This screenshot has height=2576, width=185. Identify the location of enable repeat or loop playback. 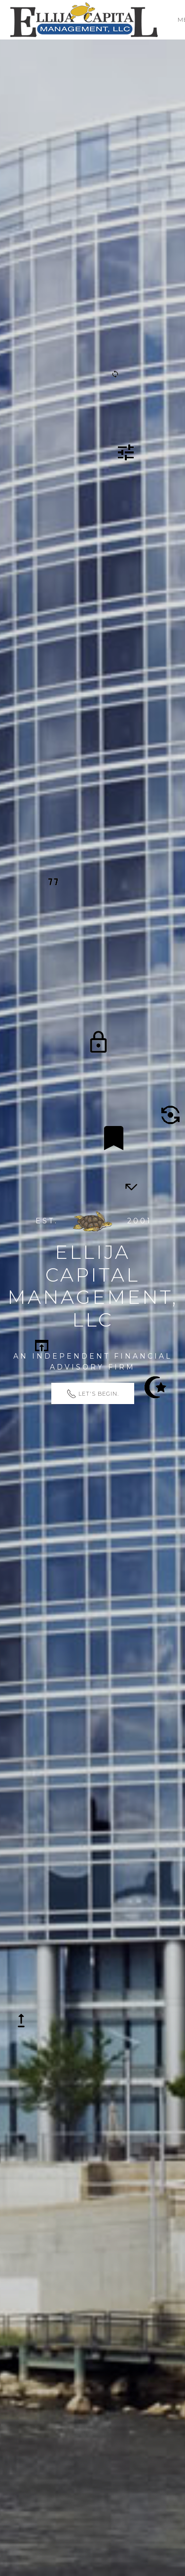
(115, 374).